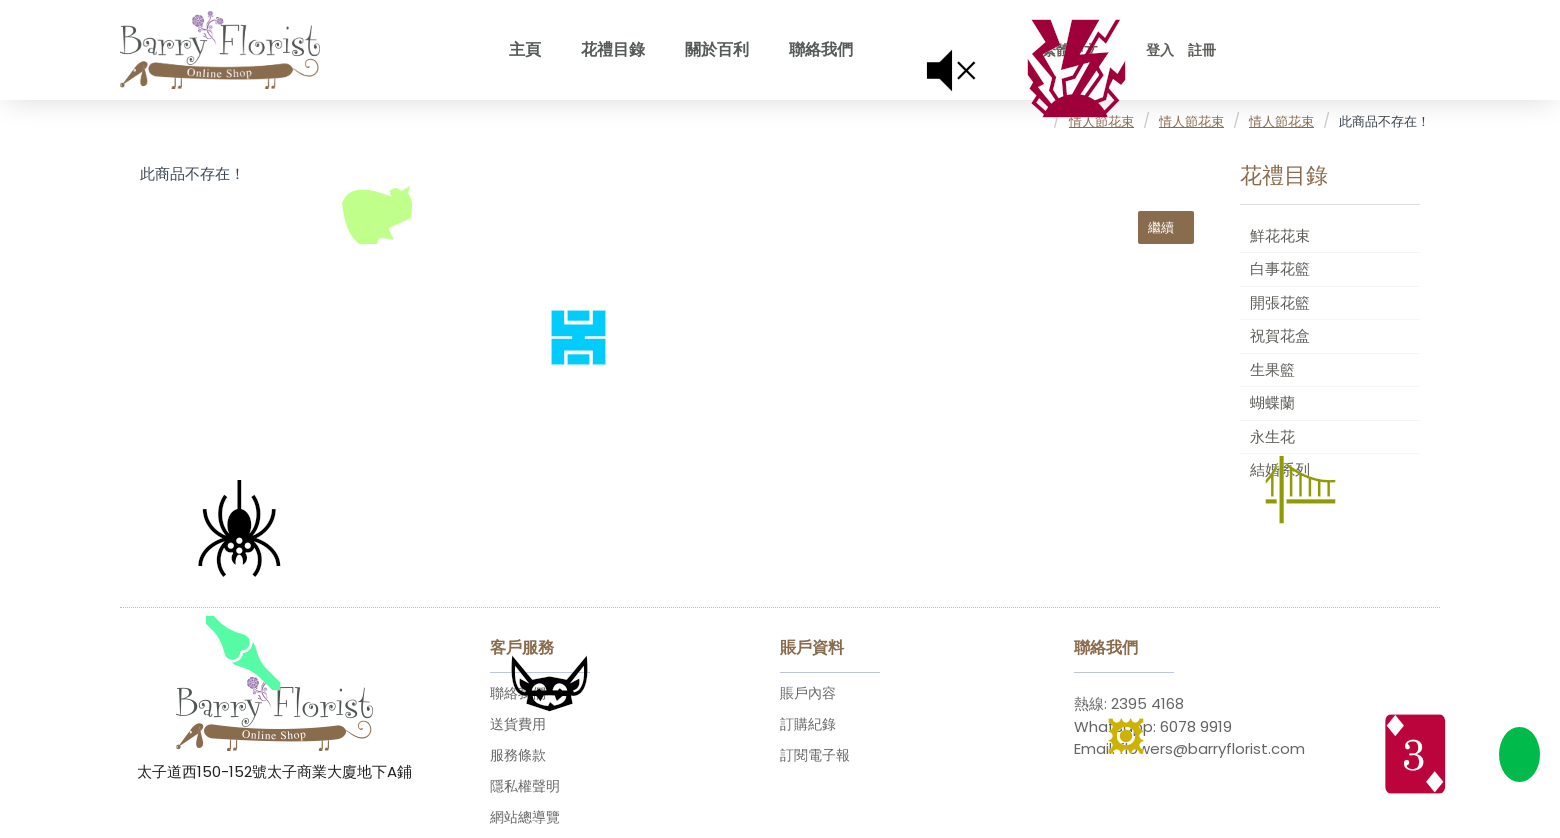 This screenshot has height=838, width=1560. Describe the element at coordinates (1415, 754) in the screenshot. I see `three of diamonds playing card` at that location.